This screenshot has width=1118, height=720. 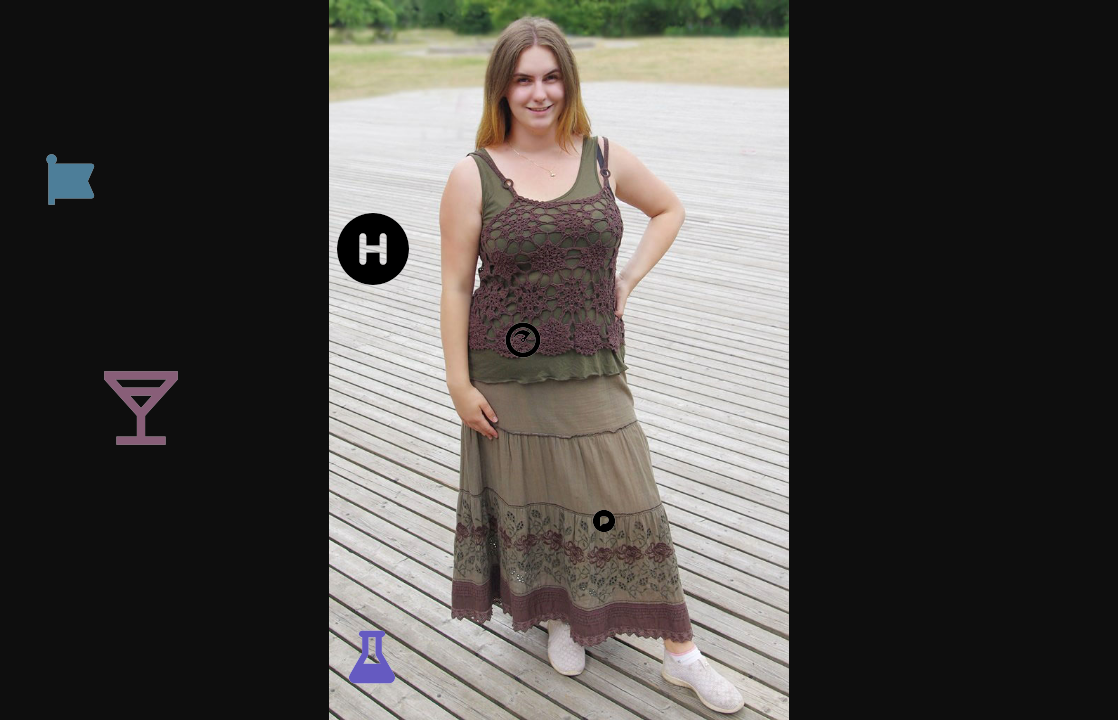 I want to click on font awesome brand logo, so click(x=70, y=179).